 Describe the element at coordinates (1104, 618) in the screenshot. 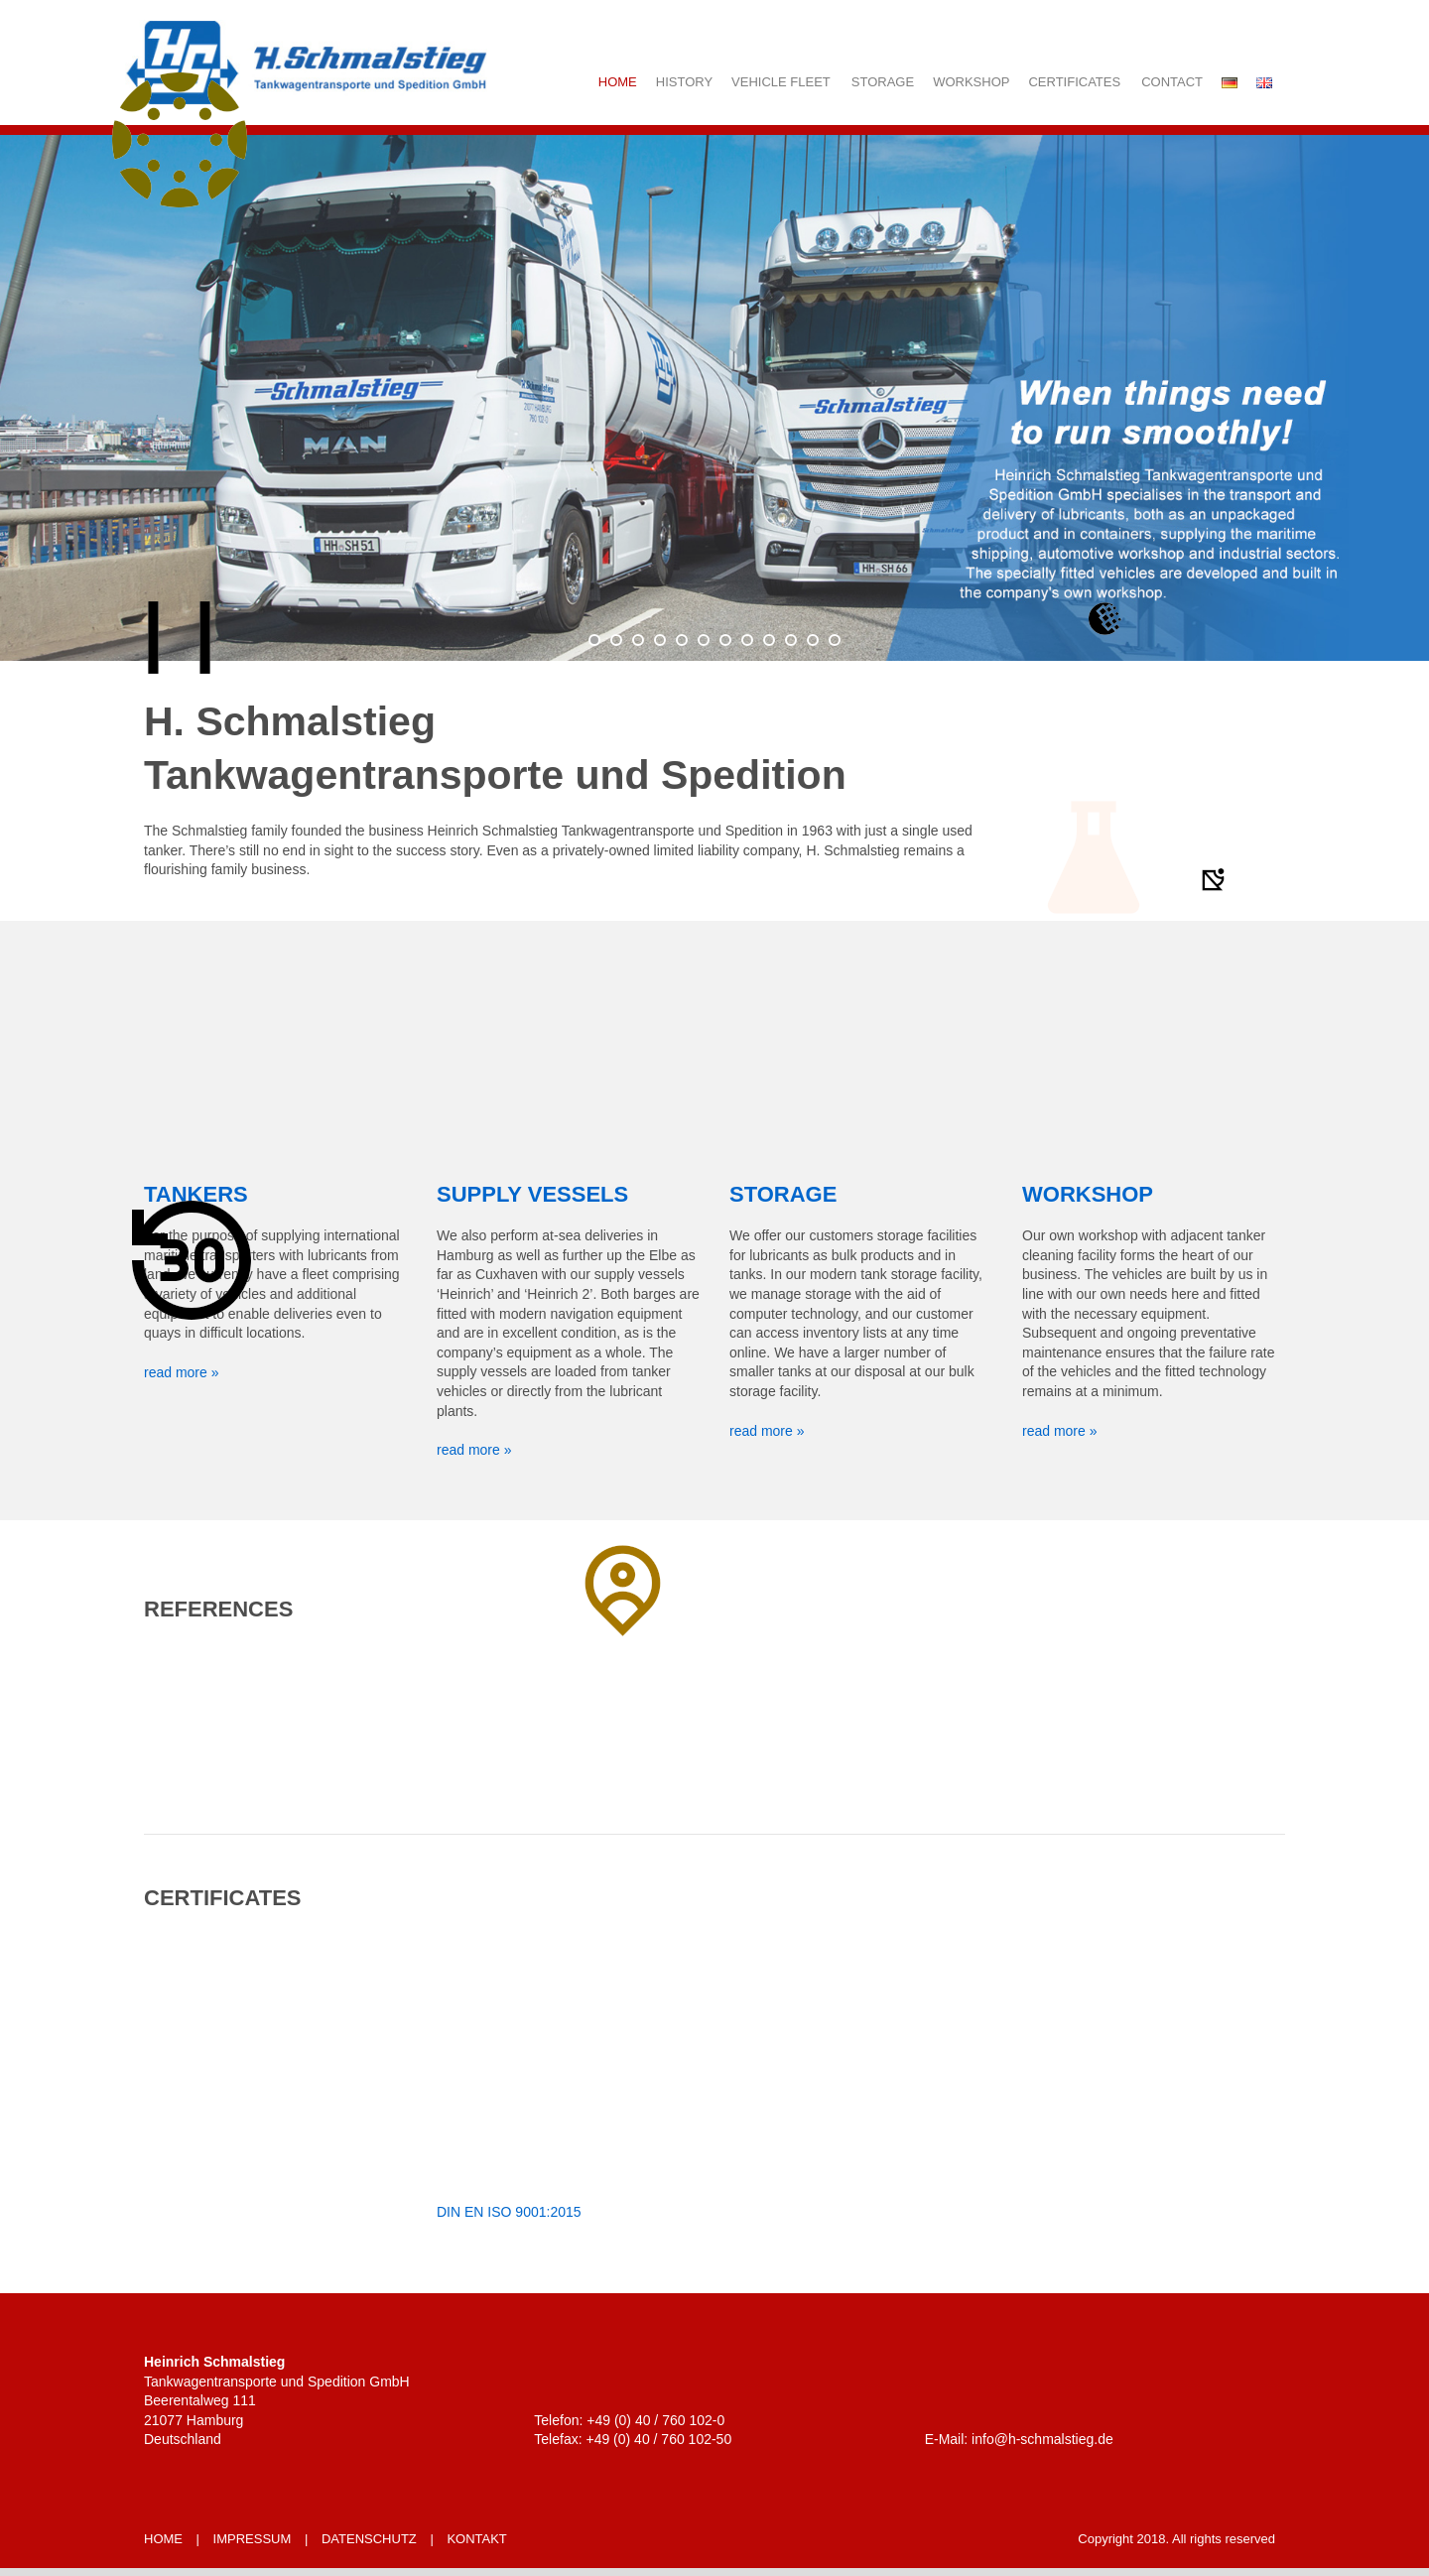

I see `pay with webmoney` at that location.